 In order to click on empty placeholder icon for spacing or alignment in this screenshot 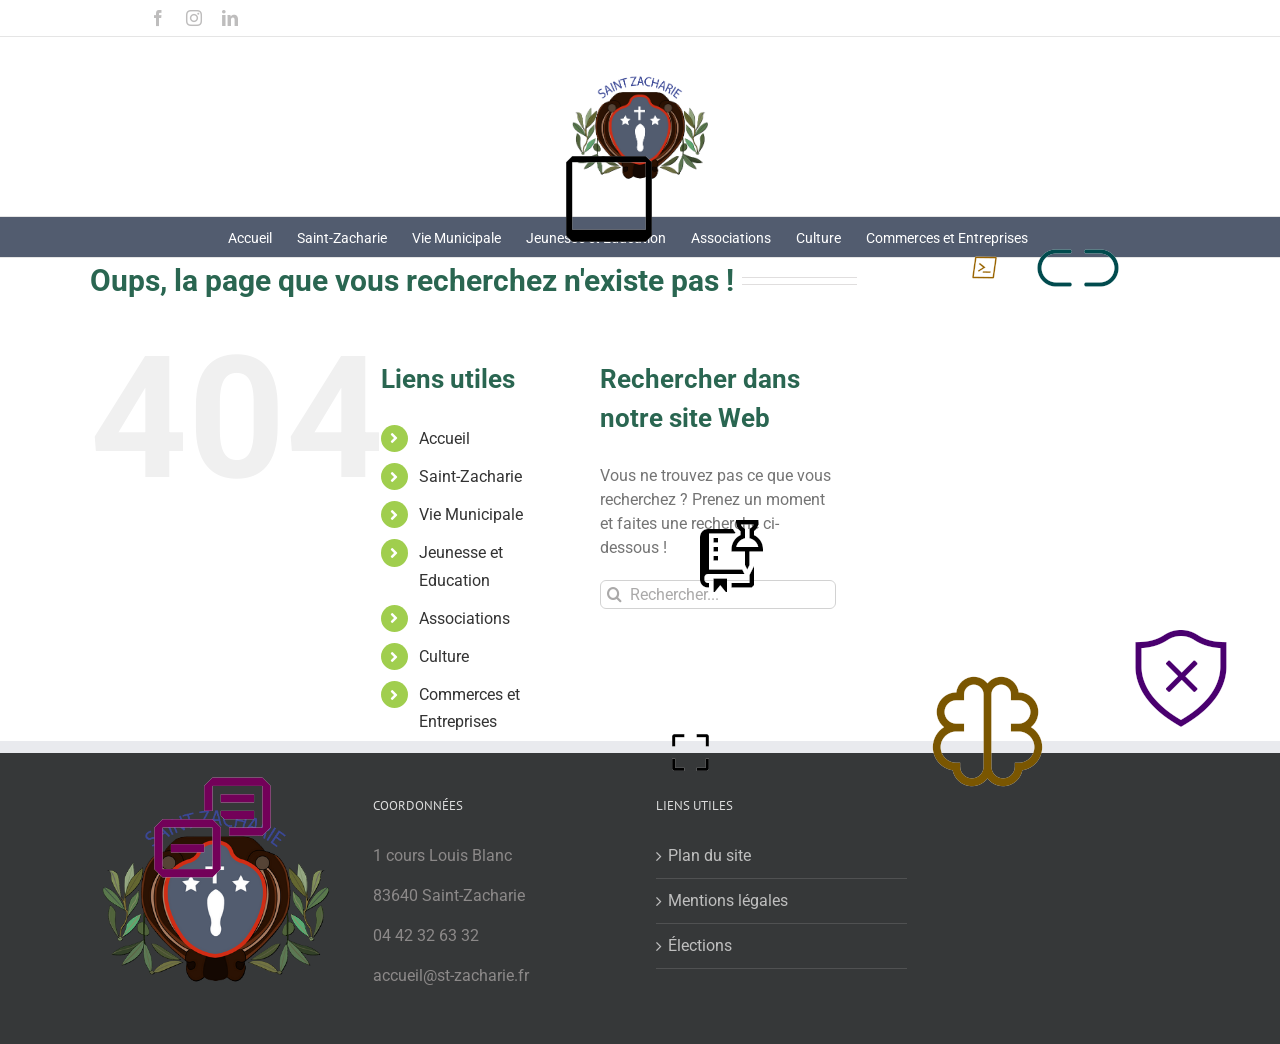, I will do `click(456, 623)`.